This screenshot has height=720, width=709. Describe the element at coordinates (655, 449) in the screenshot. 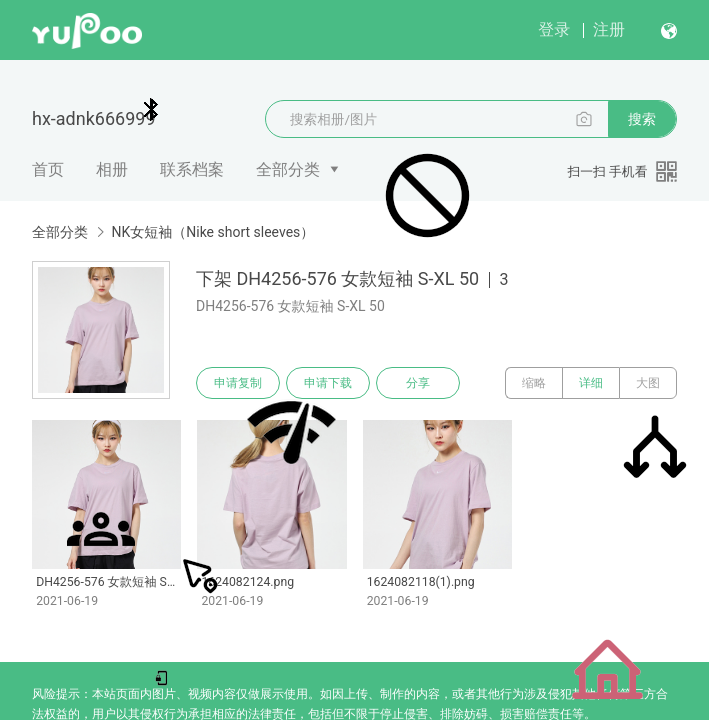

I see `split content into multiple paths` at that location.